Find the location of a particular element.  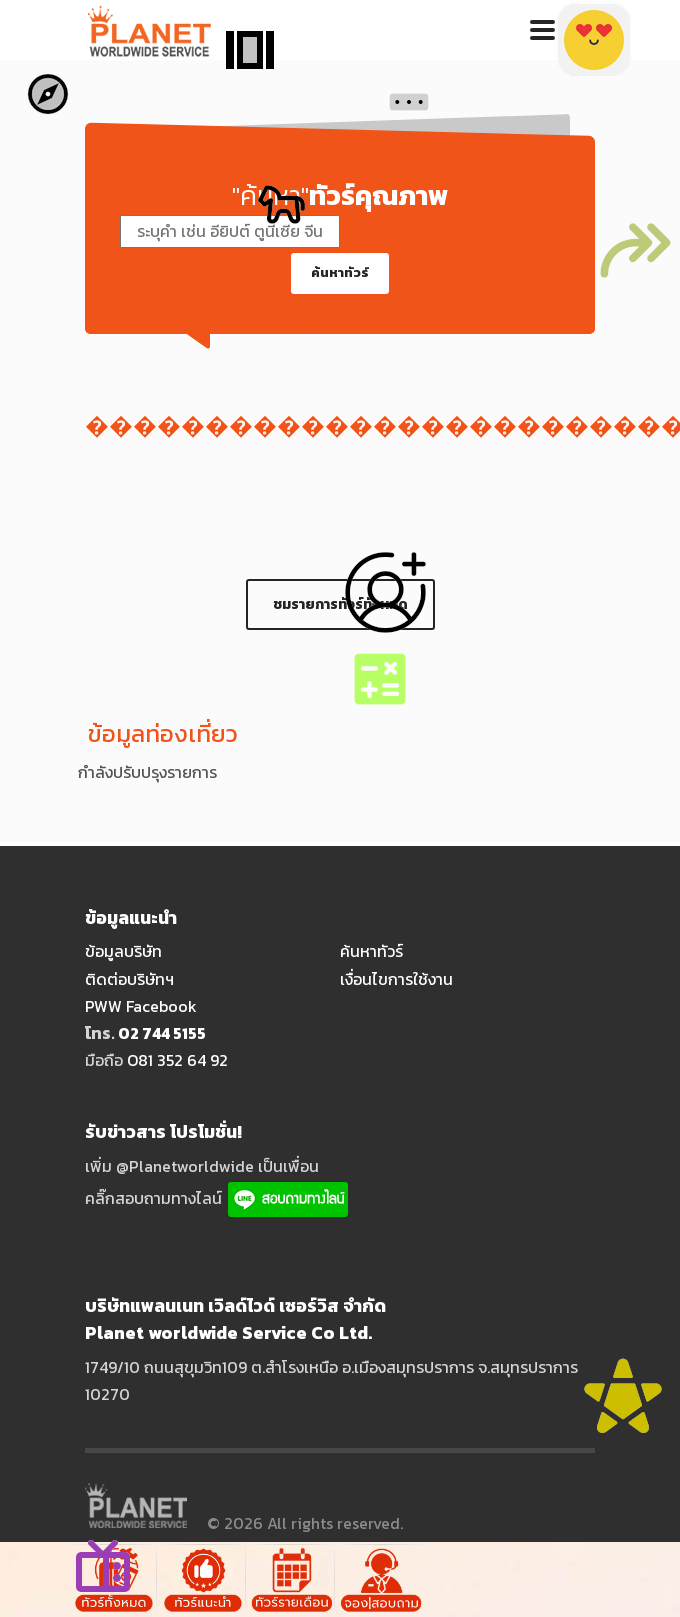

forward message or content to multiple recipients is located at coordinates (635, 250).